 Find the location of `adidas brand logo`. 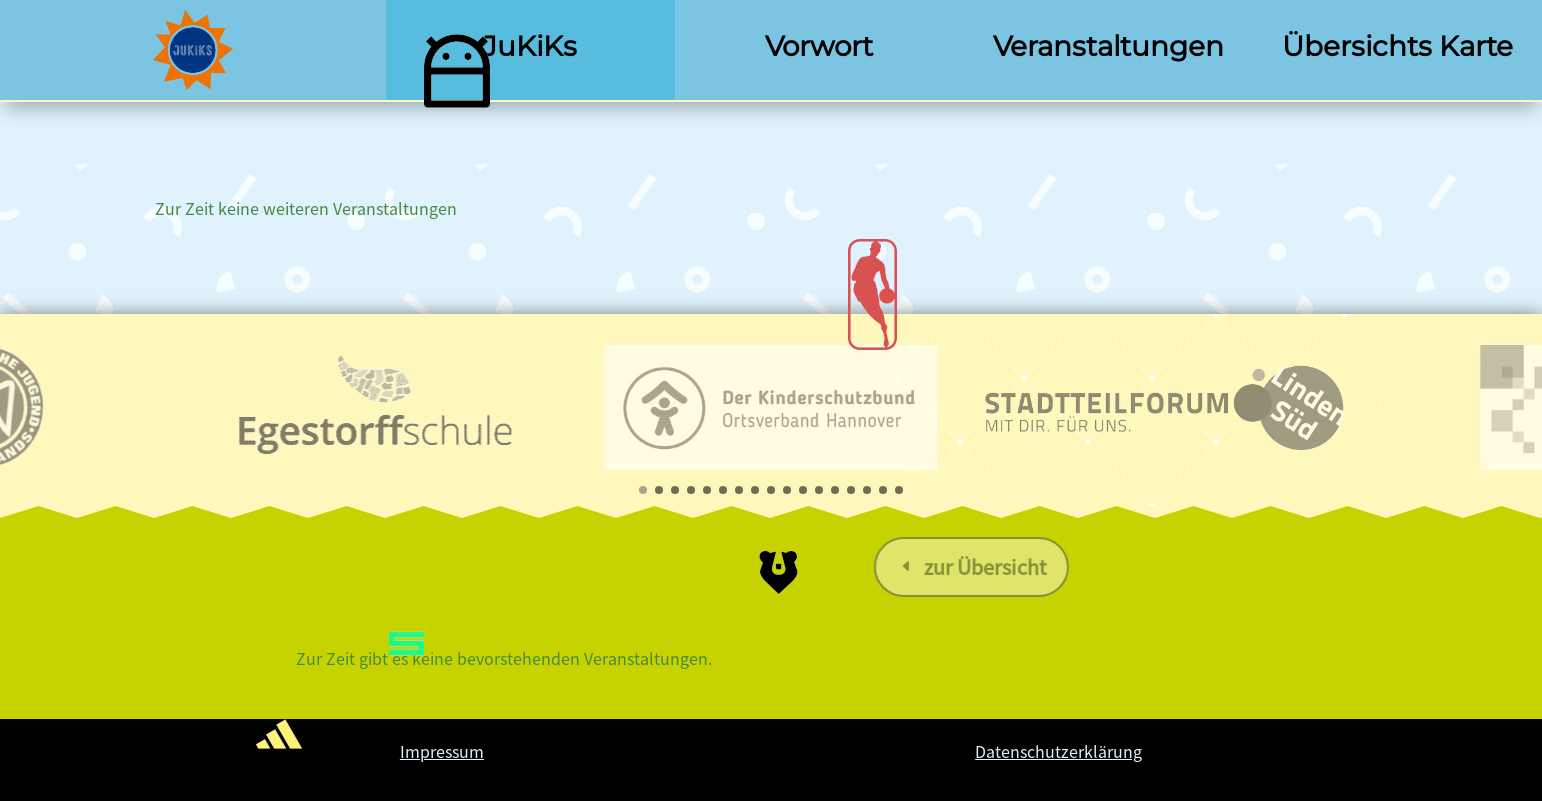

adidas brand logo is located at coordinates (279, 734).